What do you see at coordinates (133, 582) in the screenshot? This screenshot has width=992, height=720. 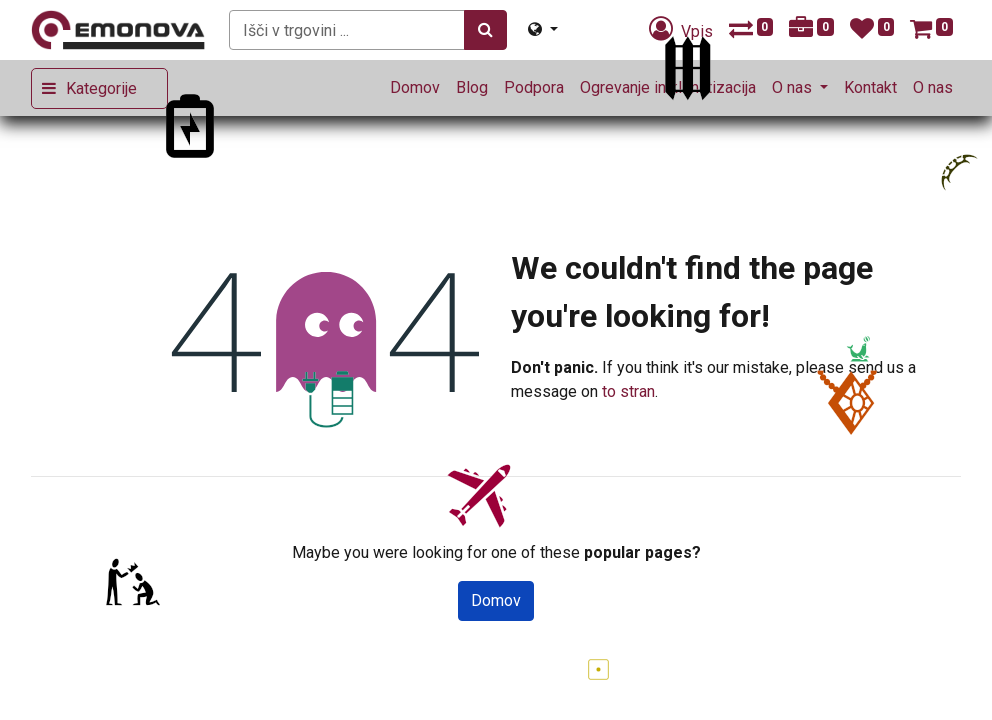 I see `indicates a coronation or crowning ceremony event` at bounding box center [133, 582].